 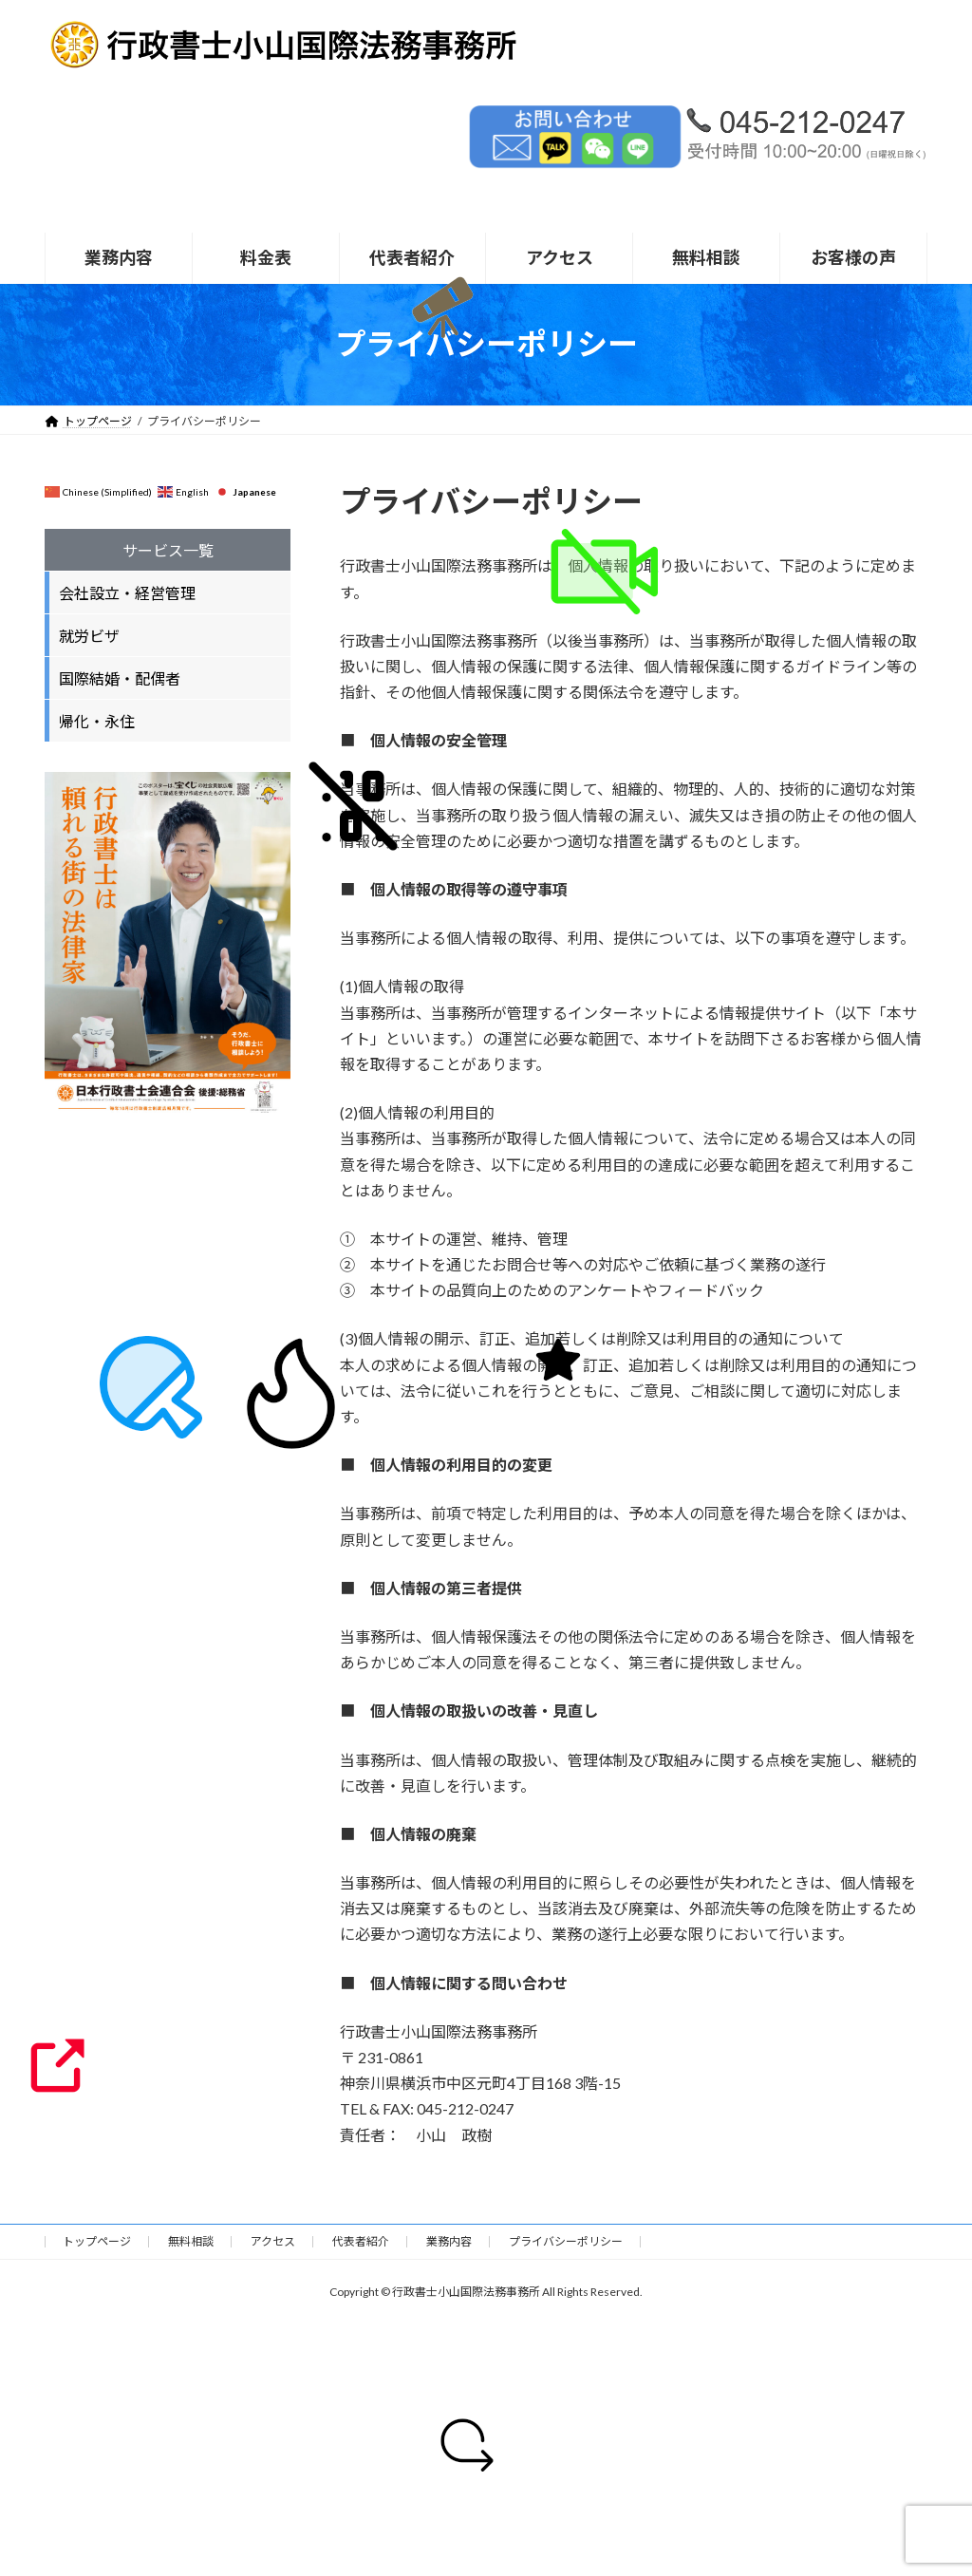 I want to click on turn off camera or disable video, so click(x=601, y=572).